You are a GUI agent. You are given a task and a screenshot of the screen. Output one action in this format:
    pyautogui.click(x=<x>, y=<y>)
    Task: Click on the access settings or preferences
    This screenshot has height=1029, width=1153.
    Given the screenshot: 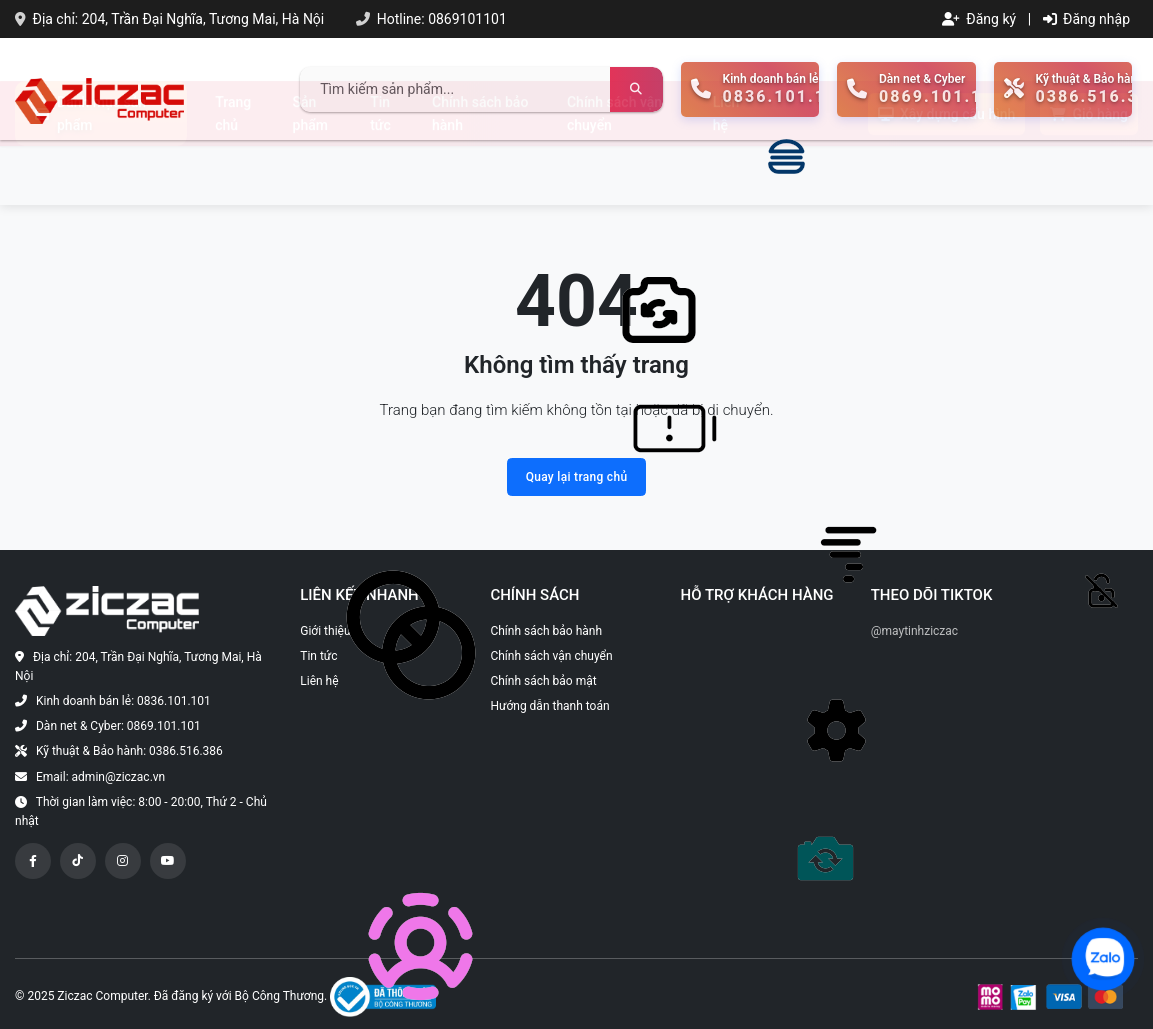 What is the action you would take?
    pyautogui.click(x=836, y=730)
    